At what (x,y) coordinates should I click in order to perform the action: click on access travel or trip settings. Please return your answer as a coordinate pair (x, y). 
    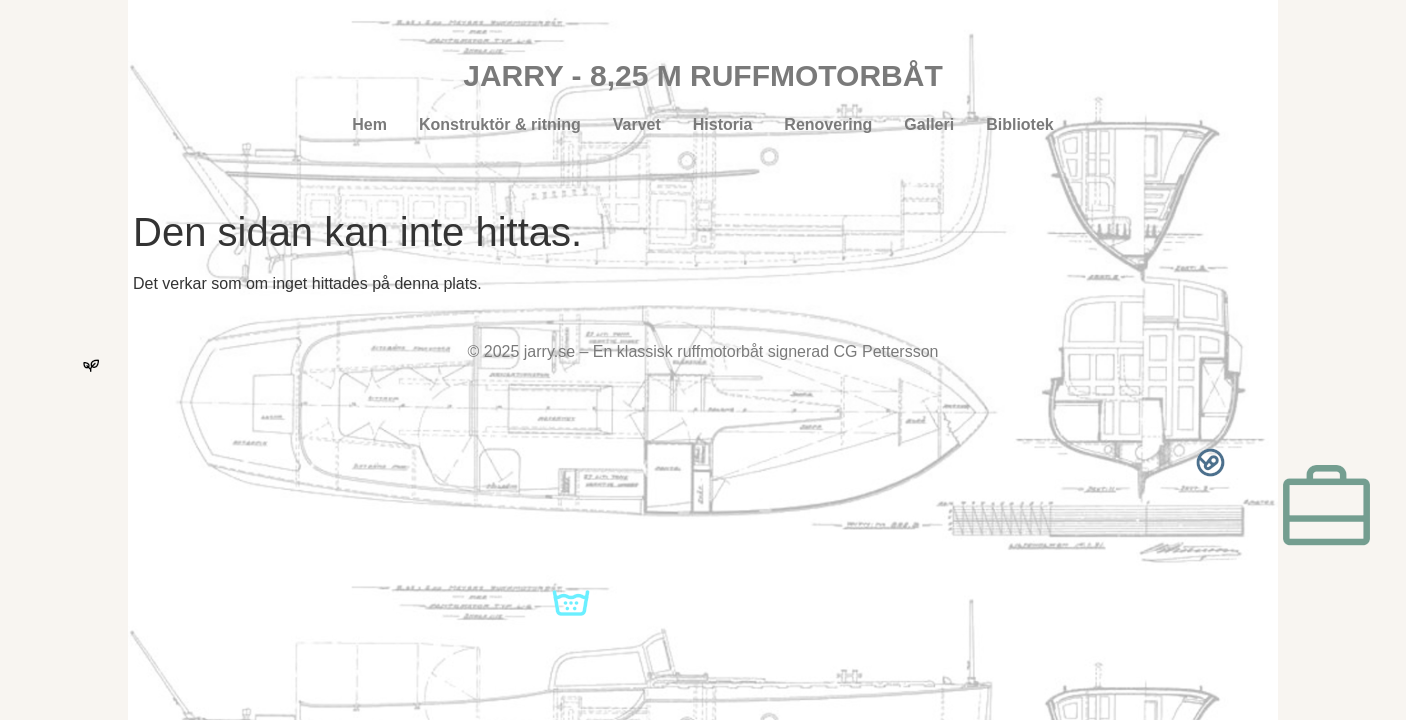
    Looking at the image, I should click on (1326, 508).